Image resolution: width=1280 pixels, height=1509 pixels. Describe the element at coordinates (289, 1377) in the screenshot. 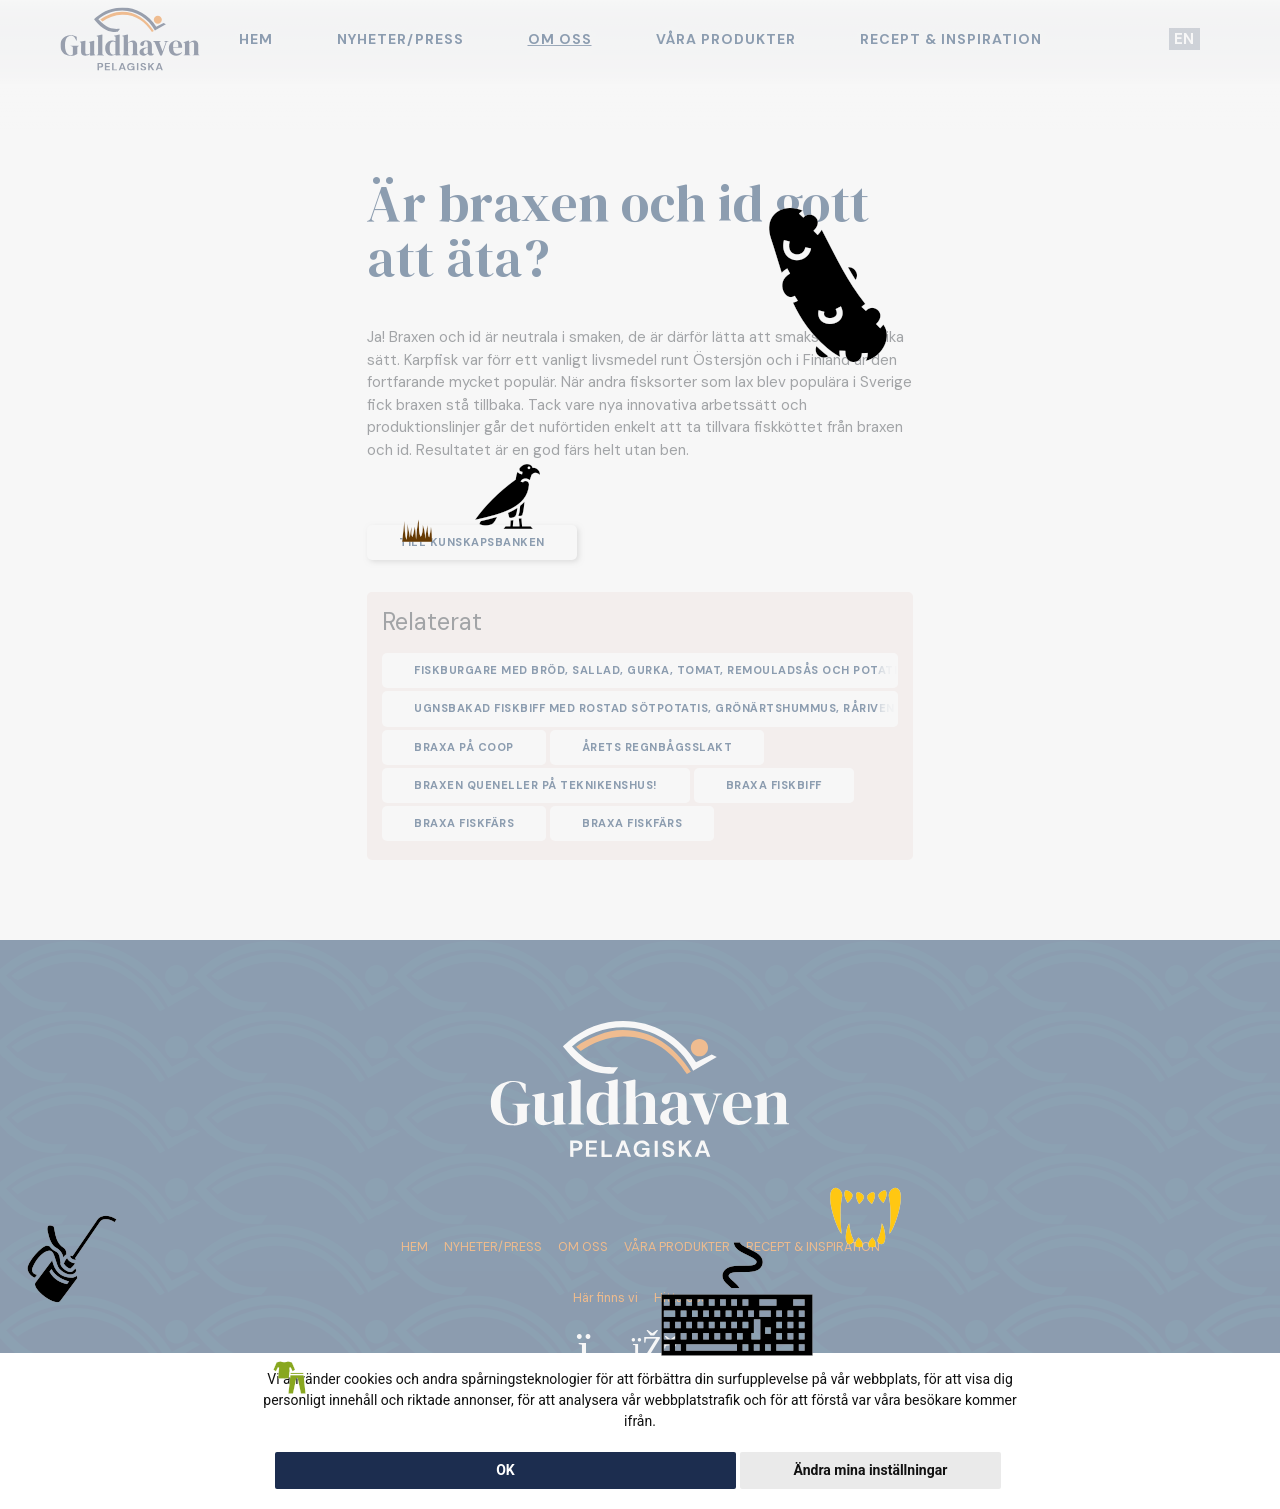

I see `browse clothing items or wardrobe` at that location.